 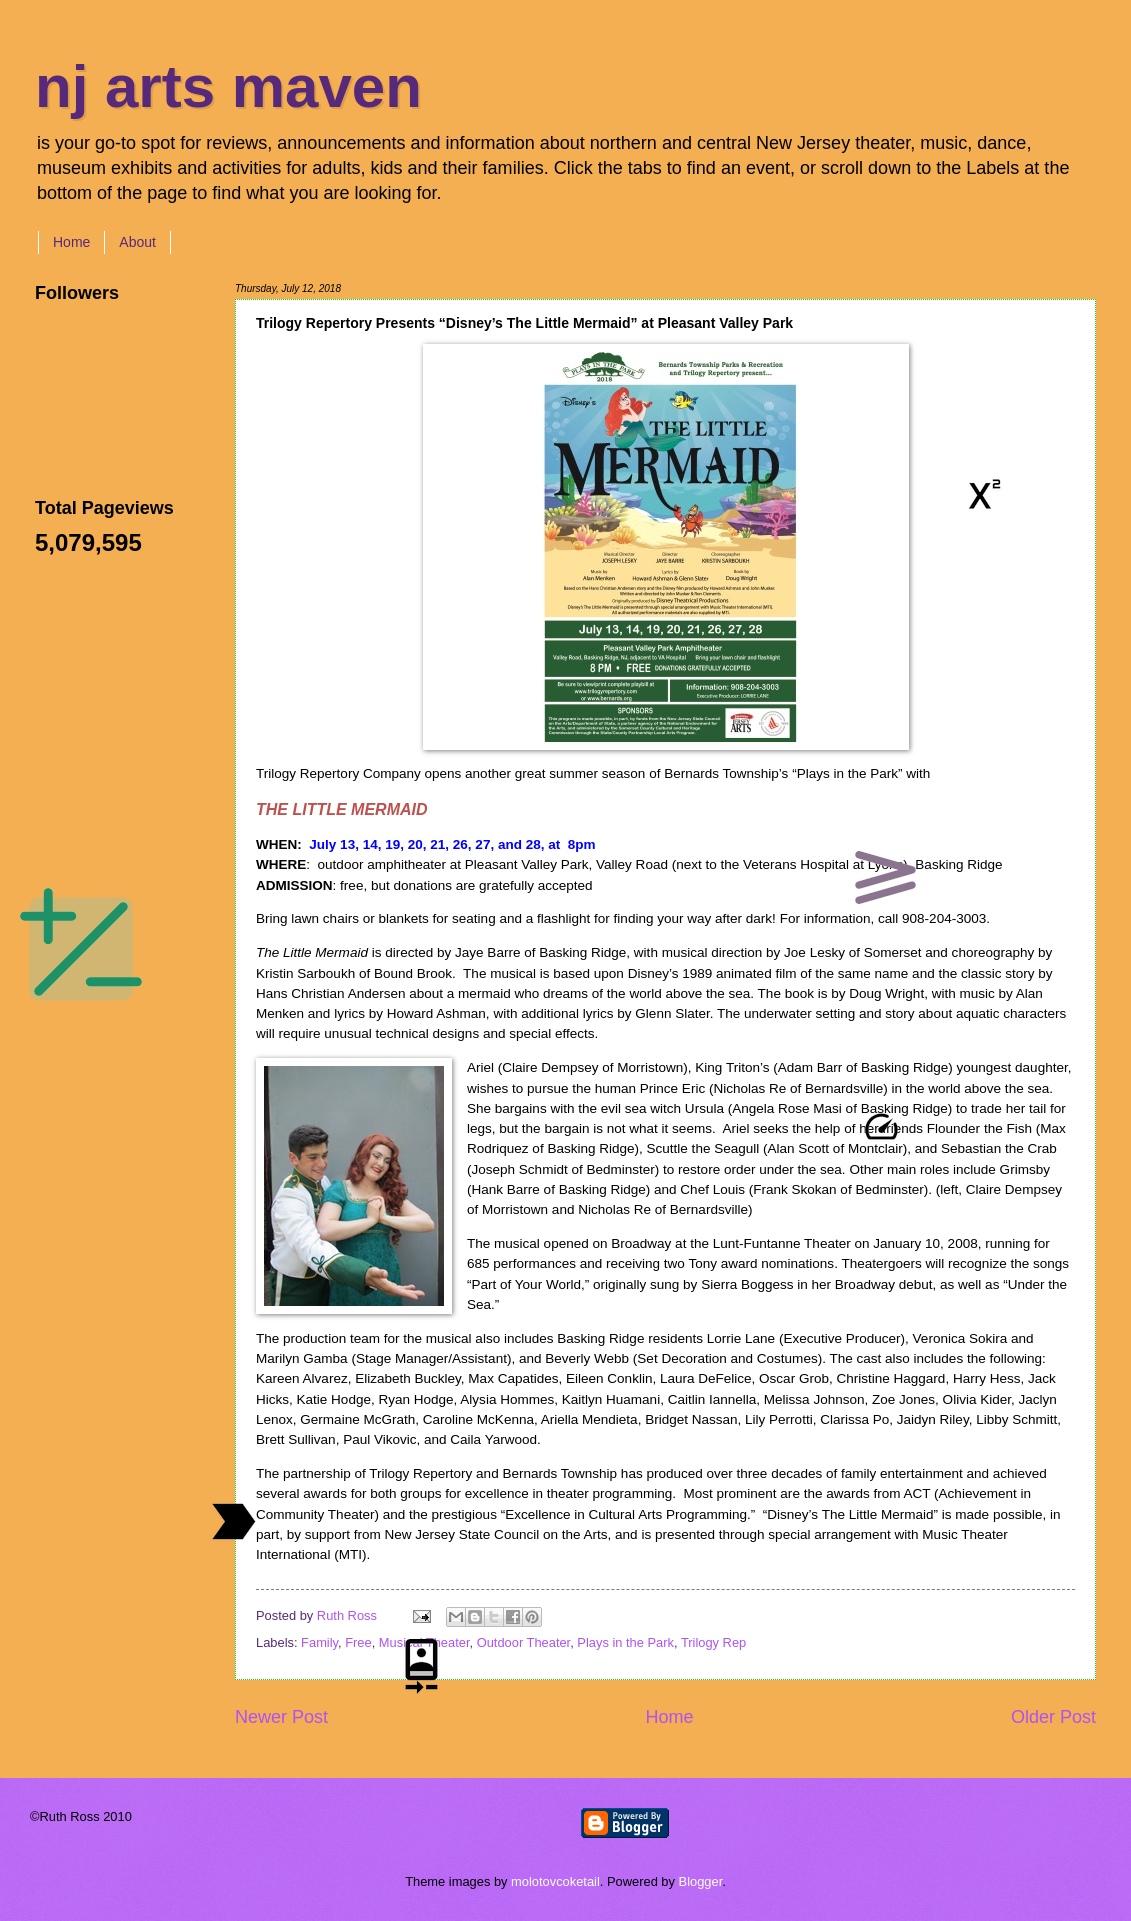 What do you see at coordinates (980, 494) in the screenshot?
I see `format selected text as superscript` at bounding box center [980, 494].